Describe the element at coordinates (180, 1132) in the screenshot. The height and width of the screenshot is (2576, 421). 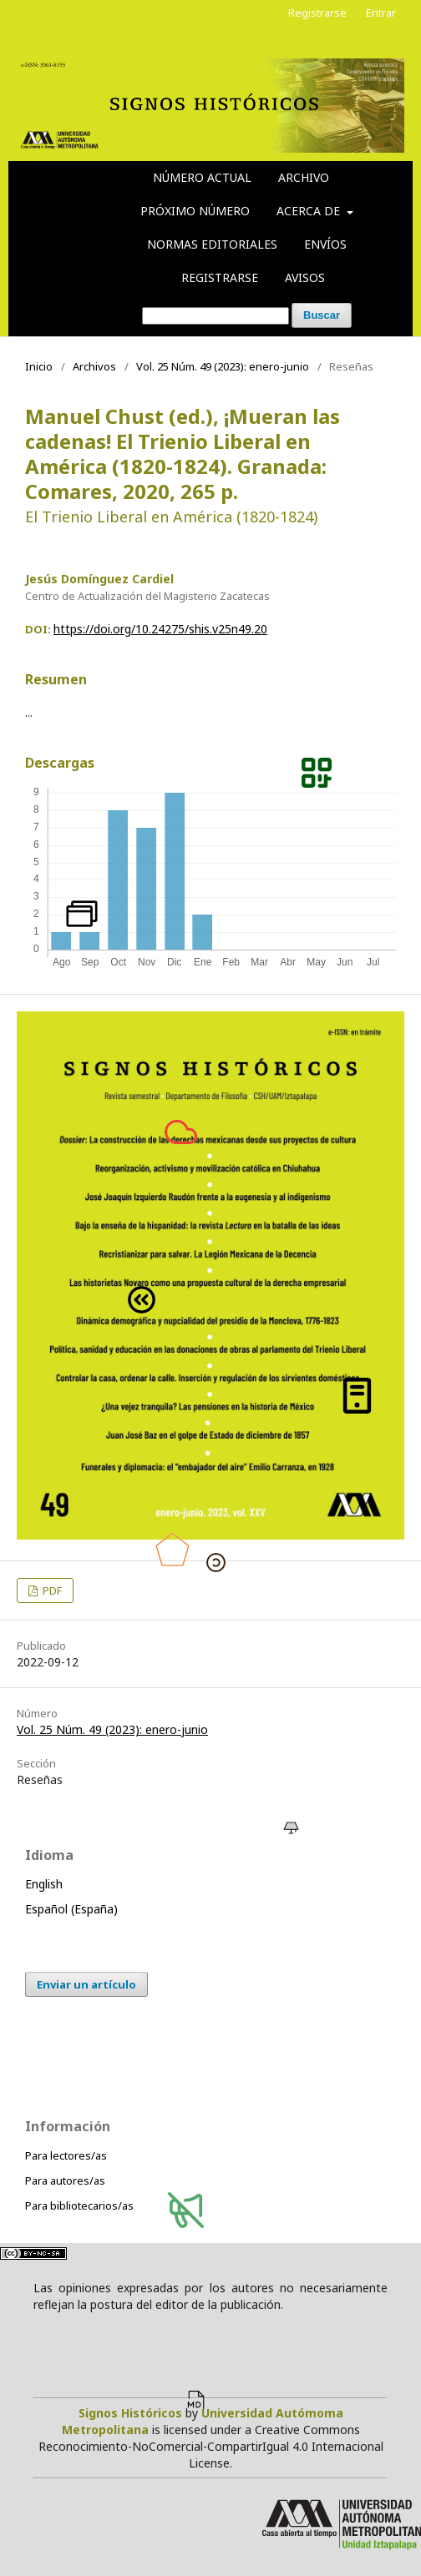
I see `access cloud storage` at that location.